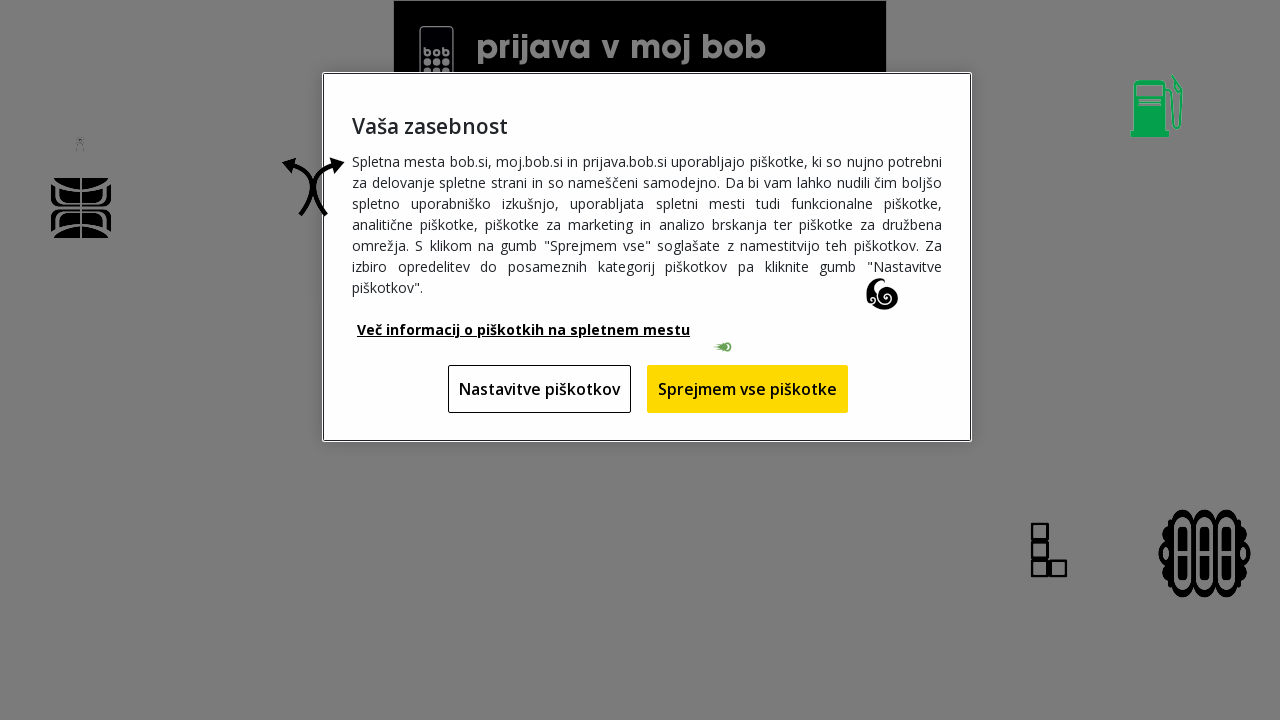 Image resolution: width=1280 pixels, height=720 pixels. Describe the element at coordinates (1156, 105) in the screenshot. I see `find nearby gas stations` at that location.